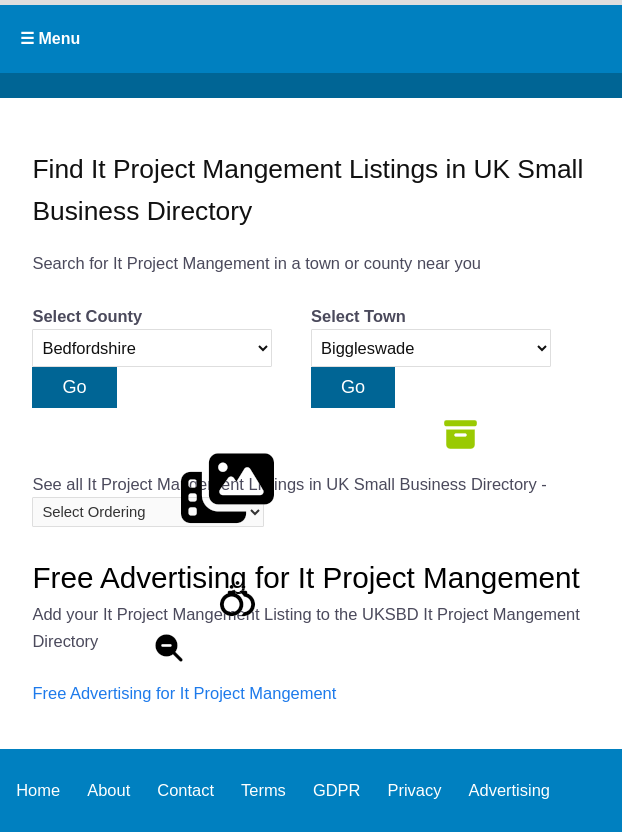 The width and height of the screenshot is (622, 832). What do you see at coordinates (169, 648) in the screenshot?
I see `zoom out` at bounding box center [169, 648].